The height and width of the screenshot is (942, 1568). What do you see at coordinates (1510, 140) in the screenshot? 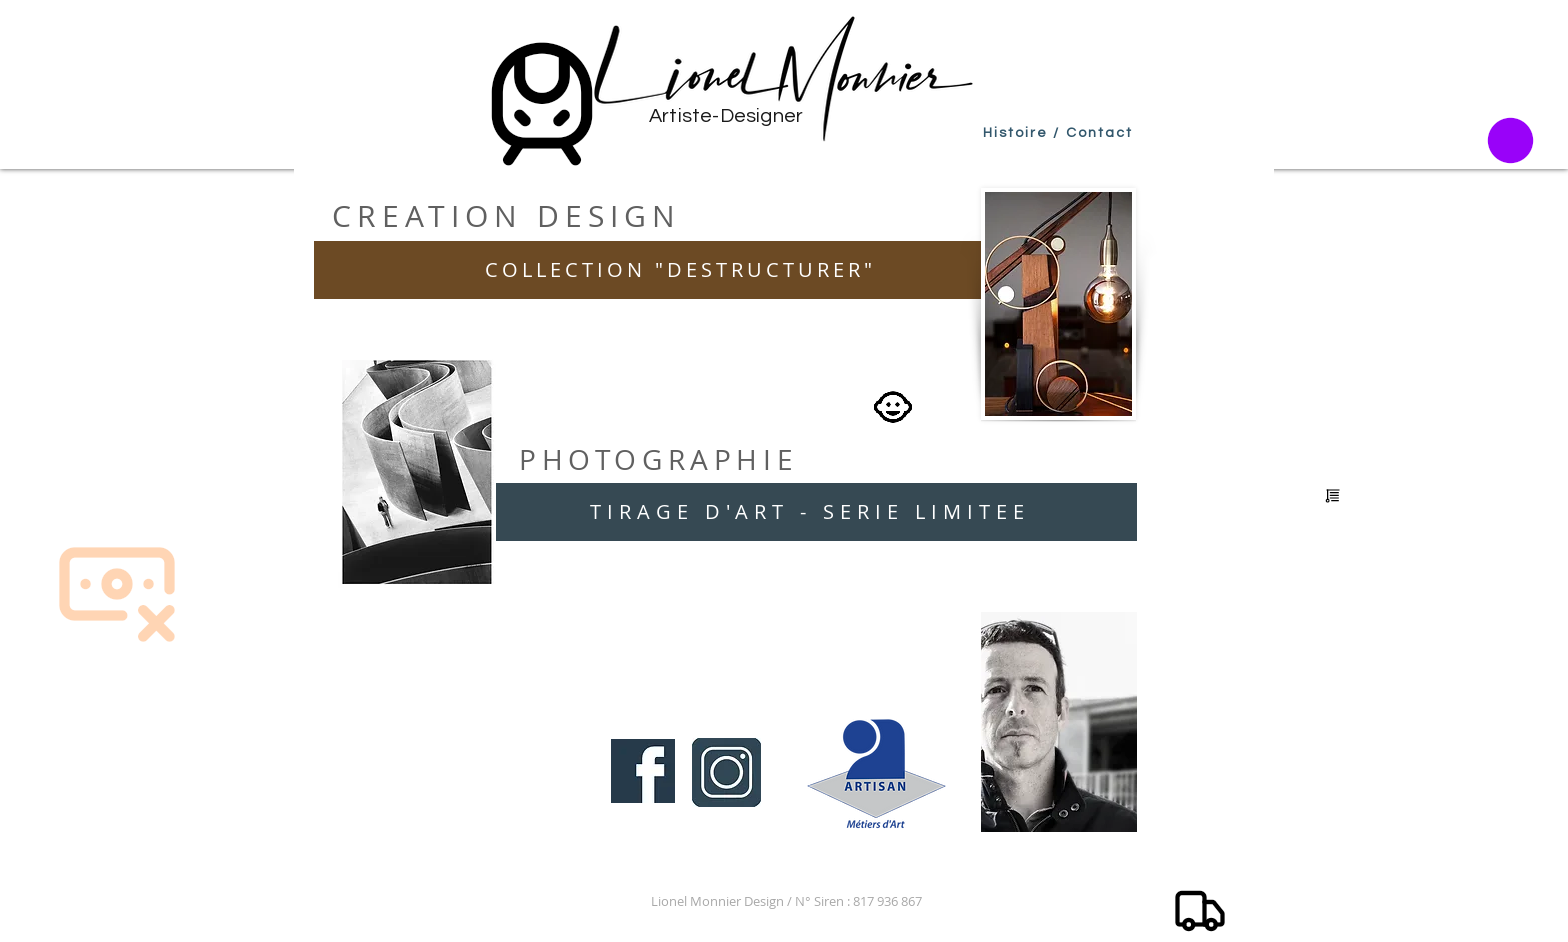
I see `indicates an active or selected state` at bounding box center [1510, 140].